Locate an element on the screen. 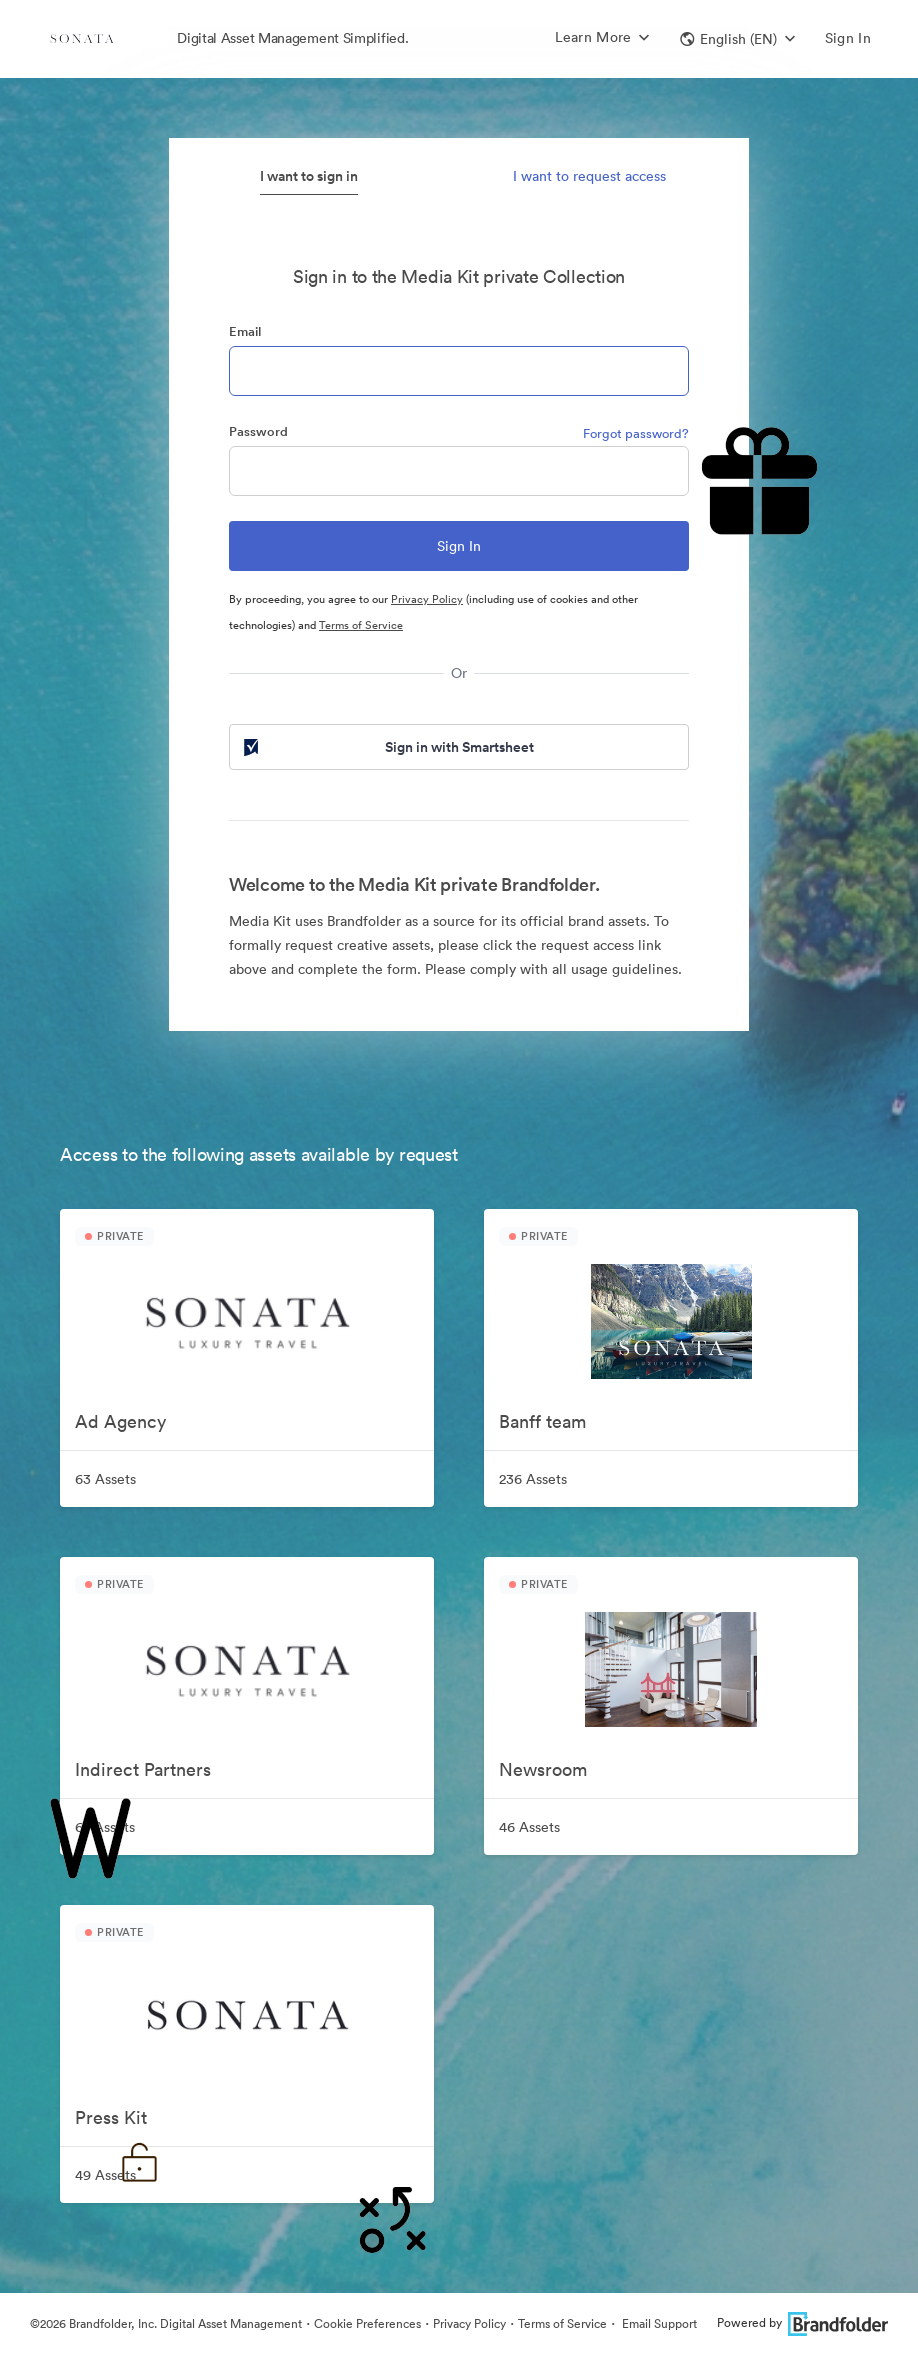  navigate to bridges or overpasses on a map is located at coordinates (658, 1685).